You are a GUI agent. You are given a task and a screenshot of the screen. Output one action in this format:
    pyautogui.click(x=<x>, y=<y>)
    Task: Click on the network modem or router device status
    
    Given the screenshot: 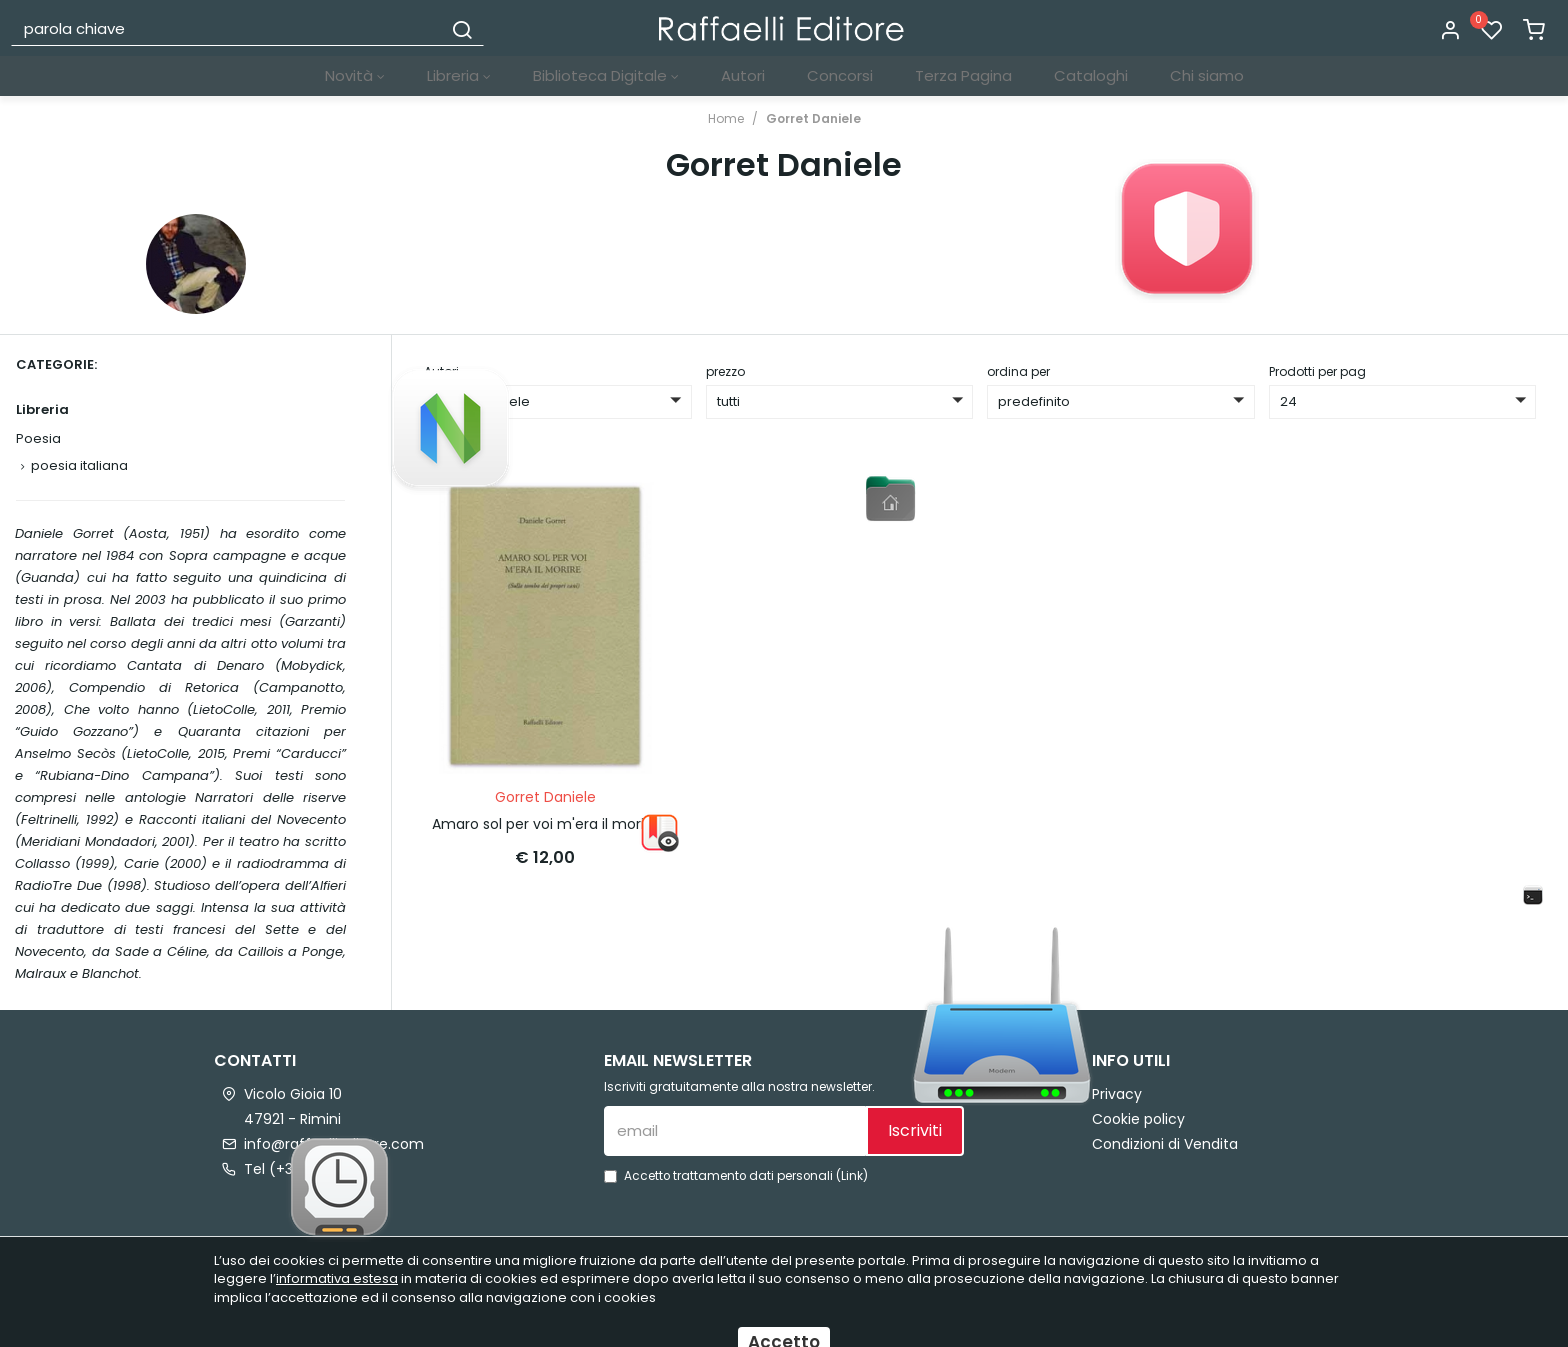 What is the action you would take?
    pyautogui.click(x=1002, y=1015)
    